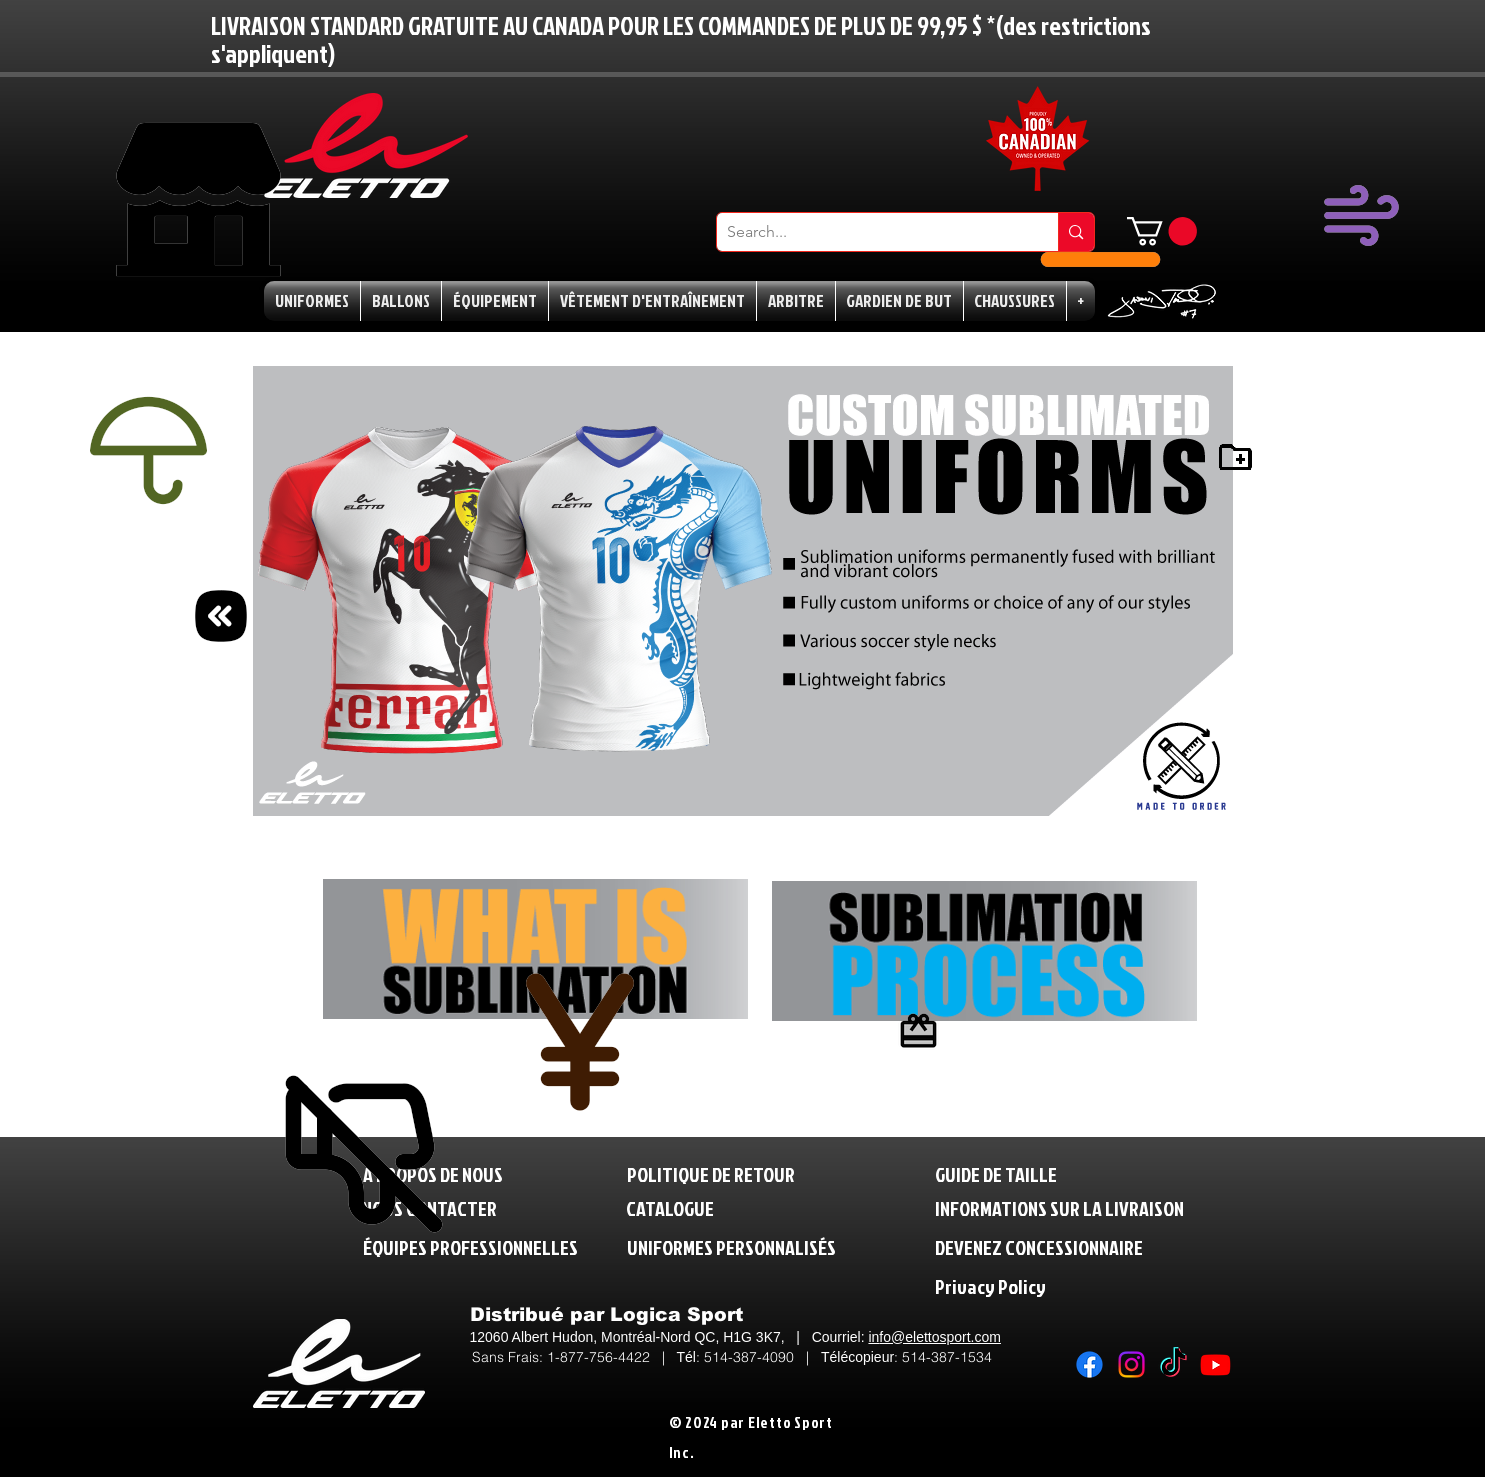  I want to click on decrease quantity or value, so click(1100, 259).